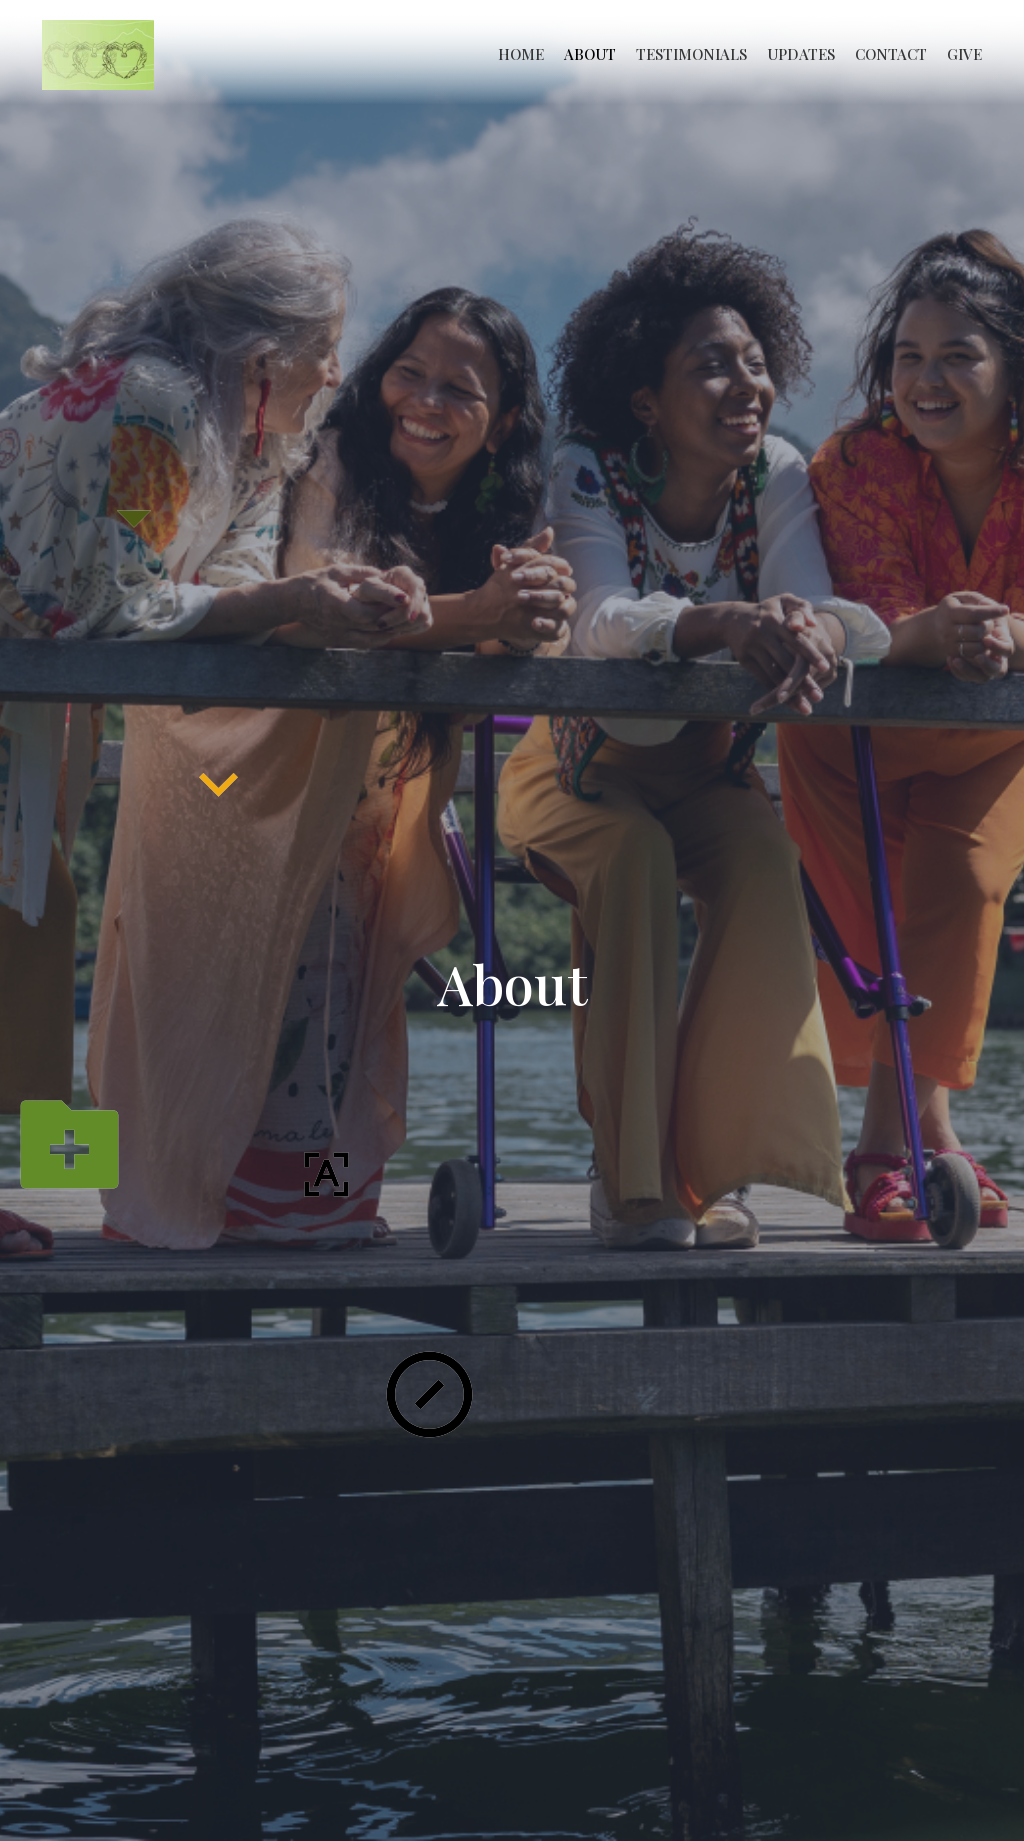 This screenshot has height=1841, width=1024. What do you see at coordinates (218, 784) in the screenshot?
I see `expand dropdown menu` at bounding box center [218, 784].